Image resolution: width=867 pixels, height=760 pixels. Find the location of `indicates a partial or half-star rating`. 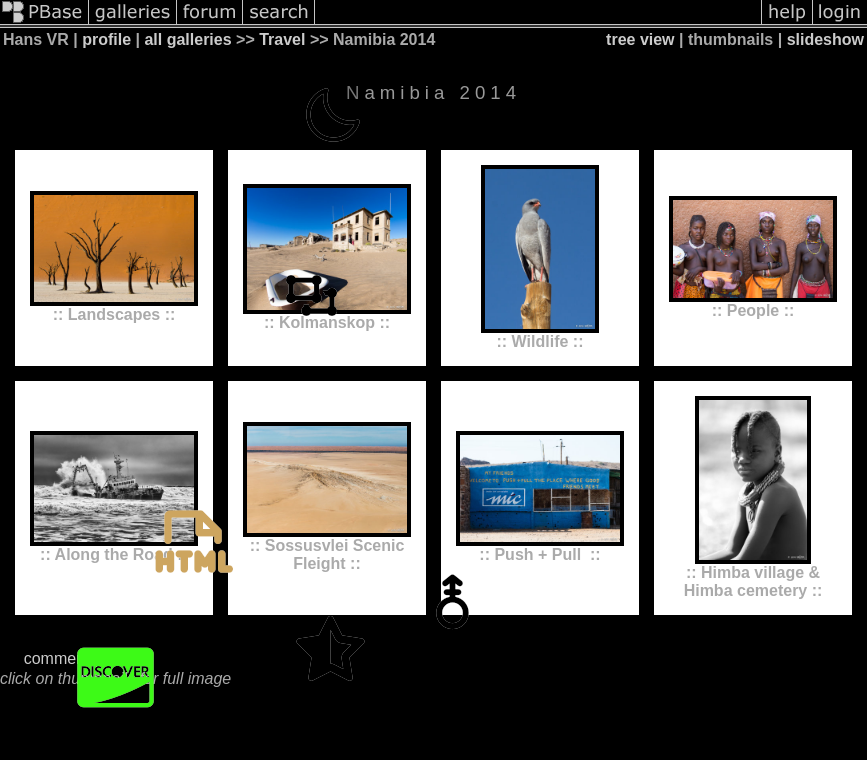

indicates a partial or half-star rating is located at coordinates (330, 651).